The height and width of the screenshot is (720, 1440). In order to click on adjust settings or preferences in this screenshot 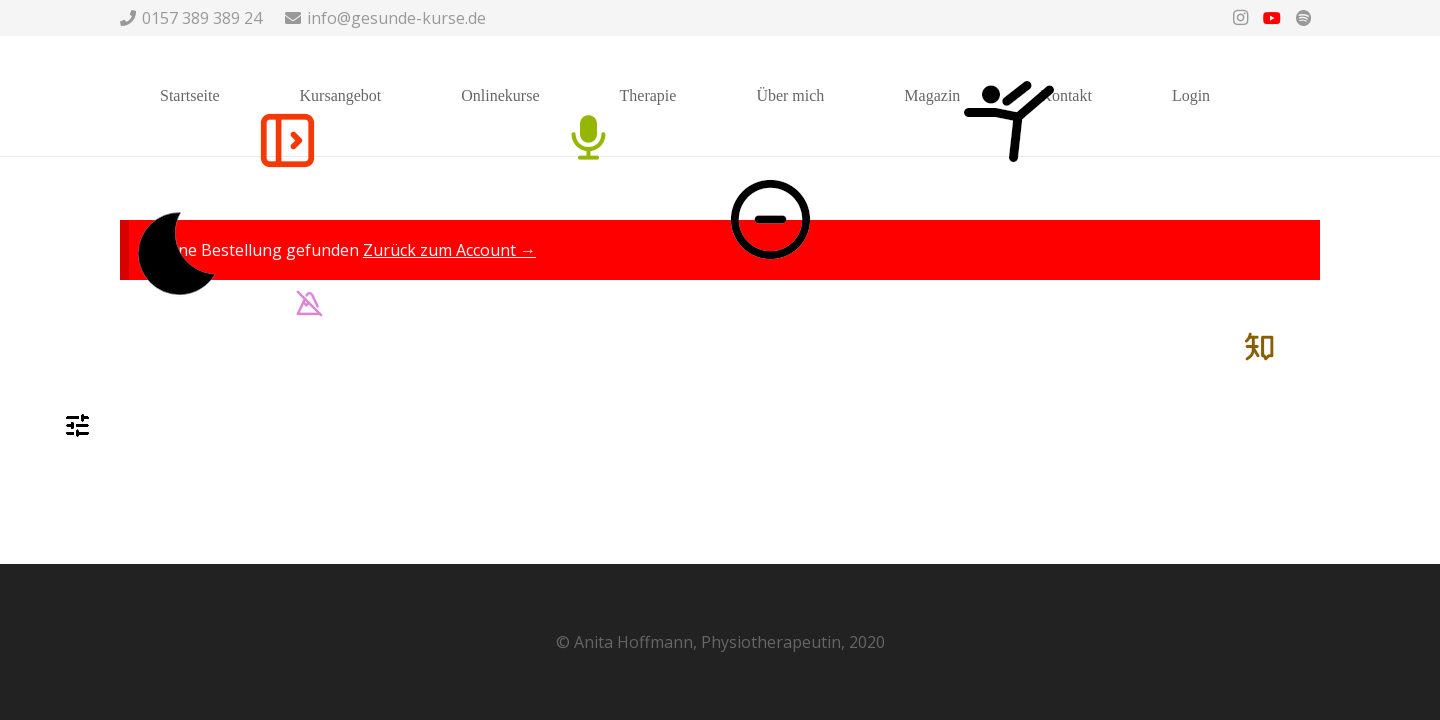, I will do `click(77, 425)`.